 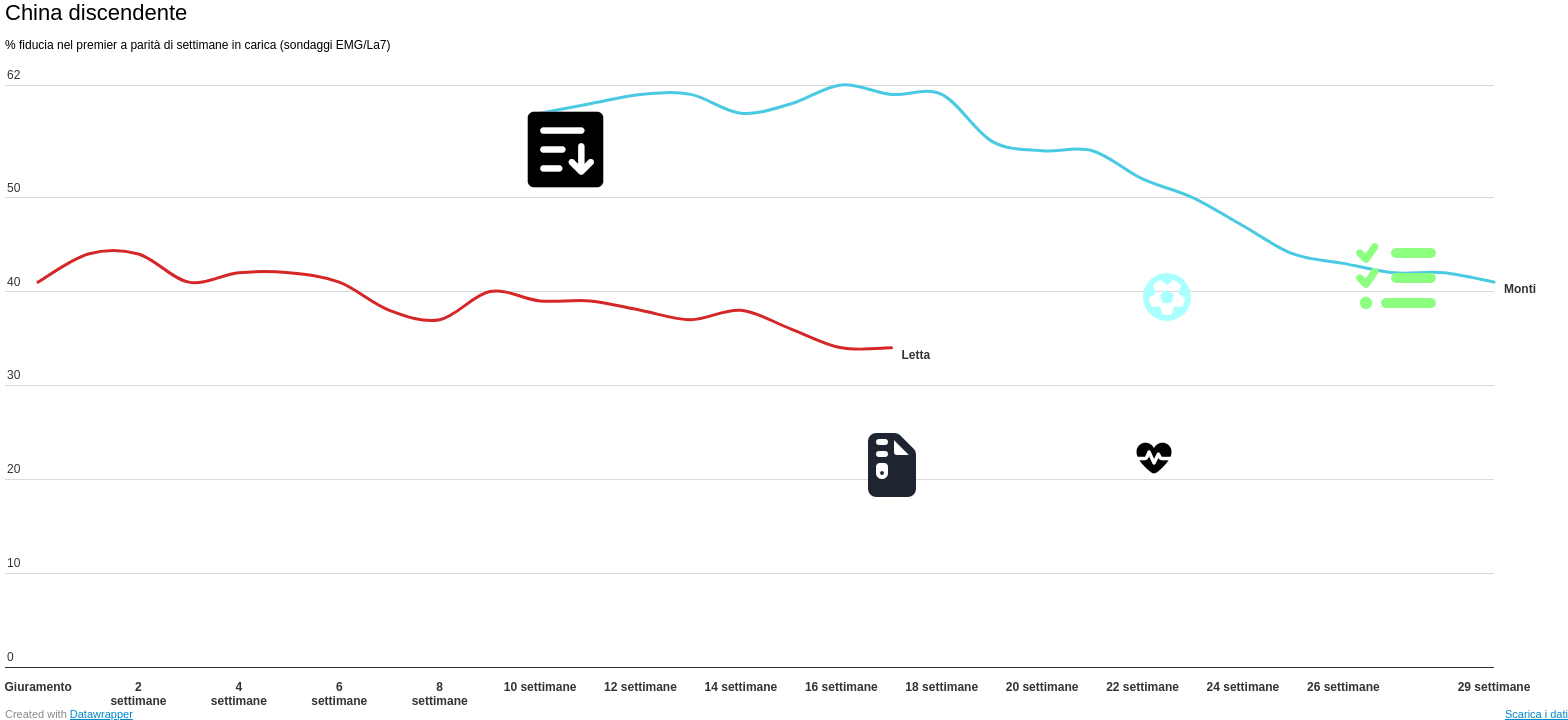 What do you see at coordinates (1396, 278) in the screenshot?
I see `view your task checklist` at bounding box center [1396, 278].